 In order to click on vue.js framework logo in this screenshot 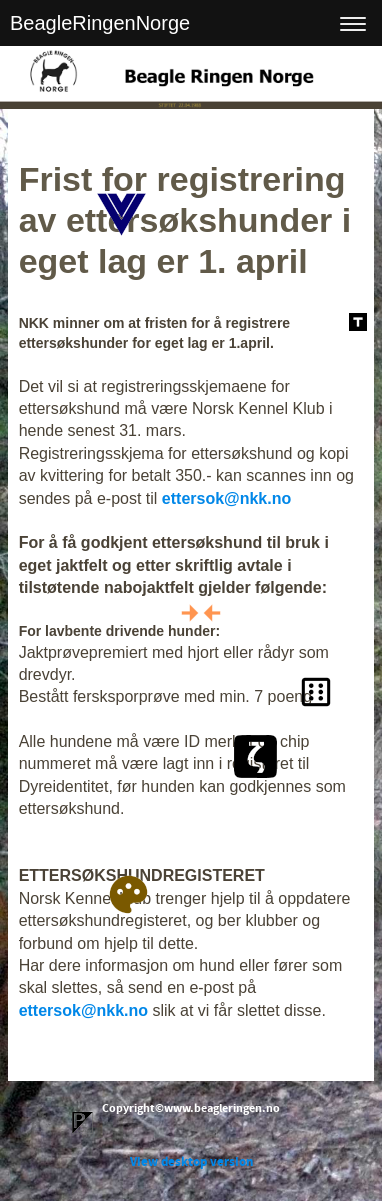, I will do `click(121, 213)`.